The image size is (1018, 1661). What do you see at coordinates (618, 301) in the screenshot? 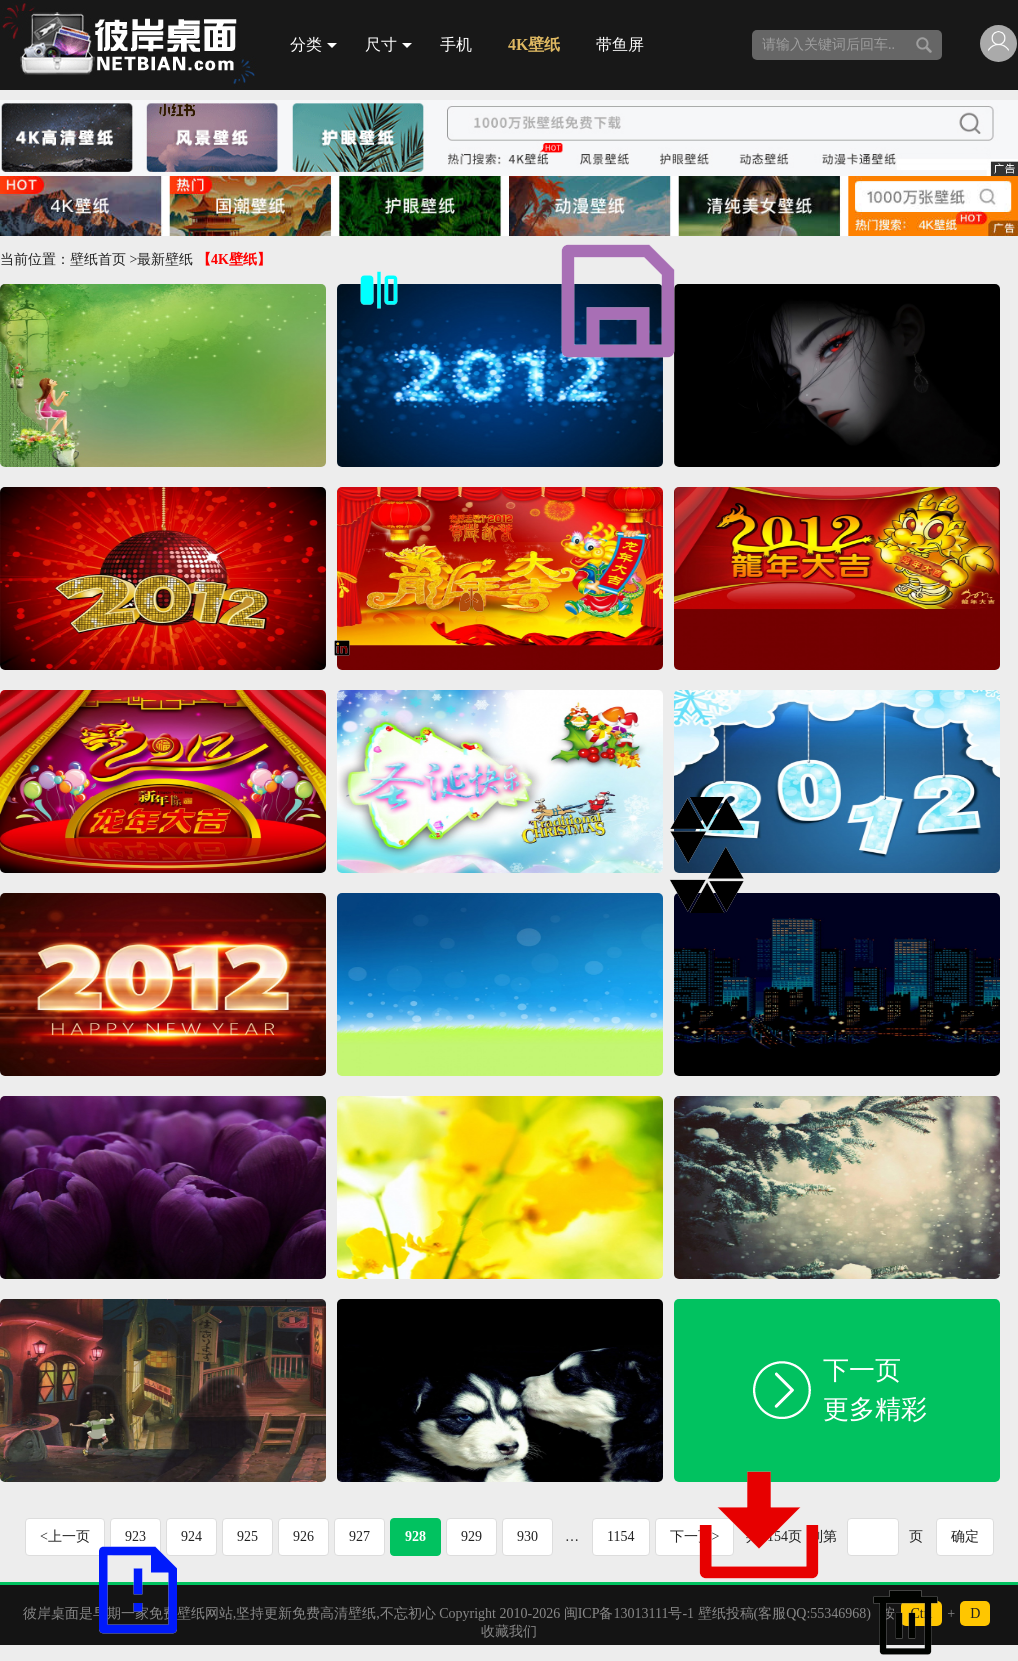
I see `save current file or document` at bounding box center [618, 301].